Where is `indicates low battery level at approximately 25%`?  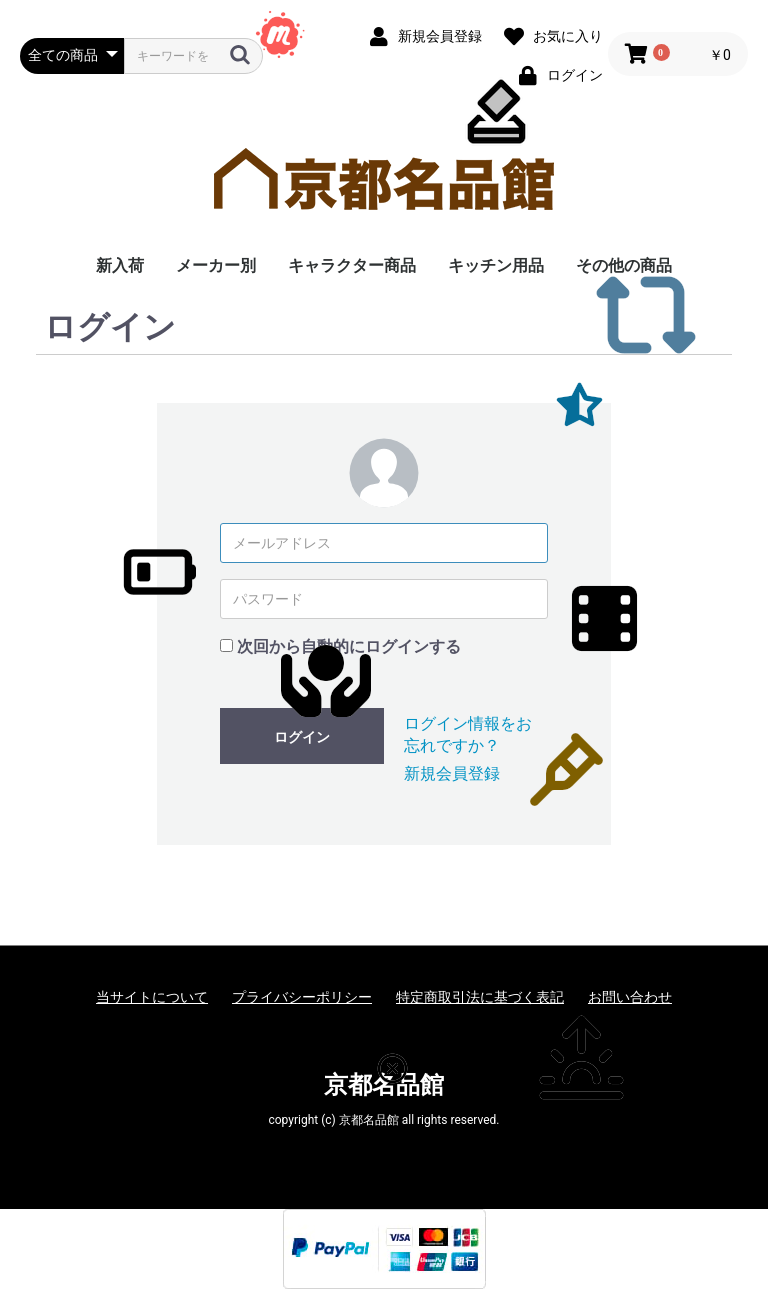
indicates low battery level at approximately 25% is located at coordinates (158, 572).